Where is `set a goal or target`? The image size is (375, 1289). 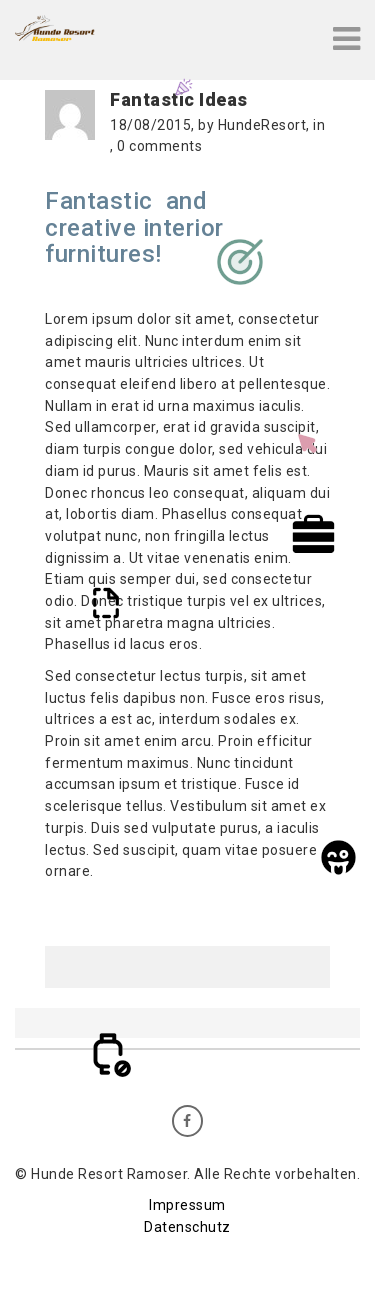
set a goal or target is located at coordinates (240, 262).